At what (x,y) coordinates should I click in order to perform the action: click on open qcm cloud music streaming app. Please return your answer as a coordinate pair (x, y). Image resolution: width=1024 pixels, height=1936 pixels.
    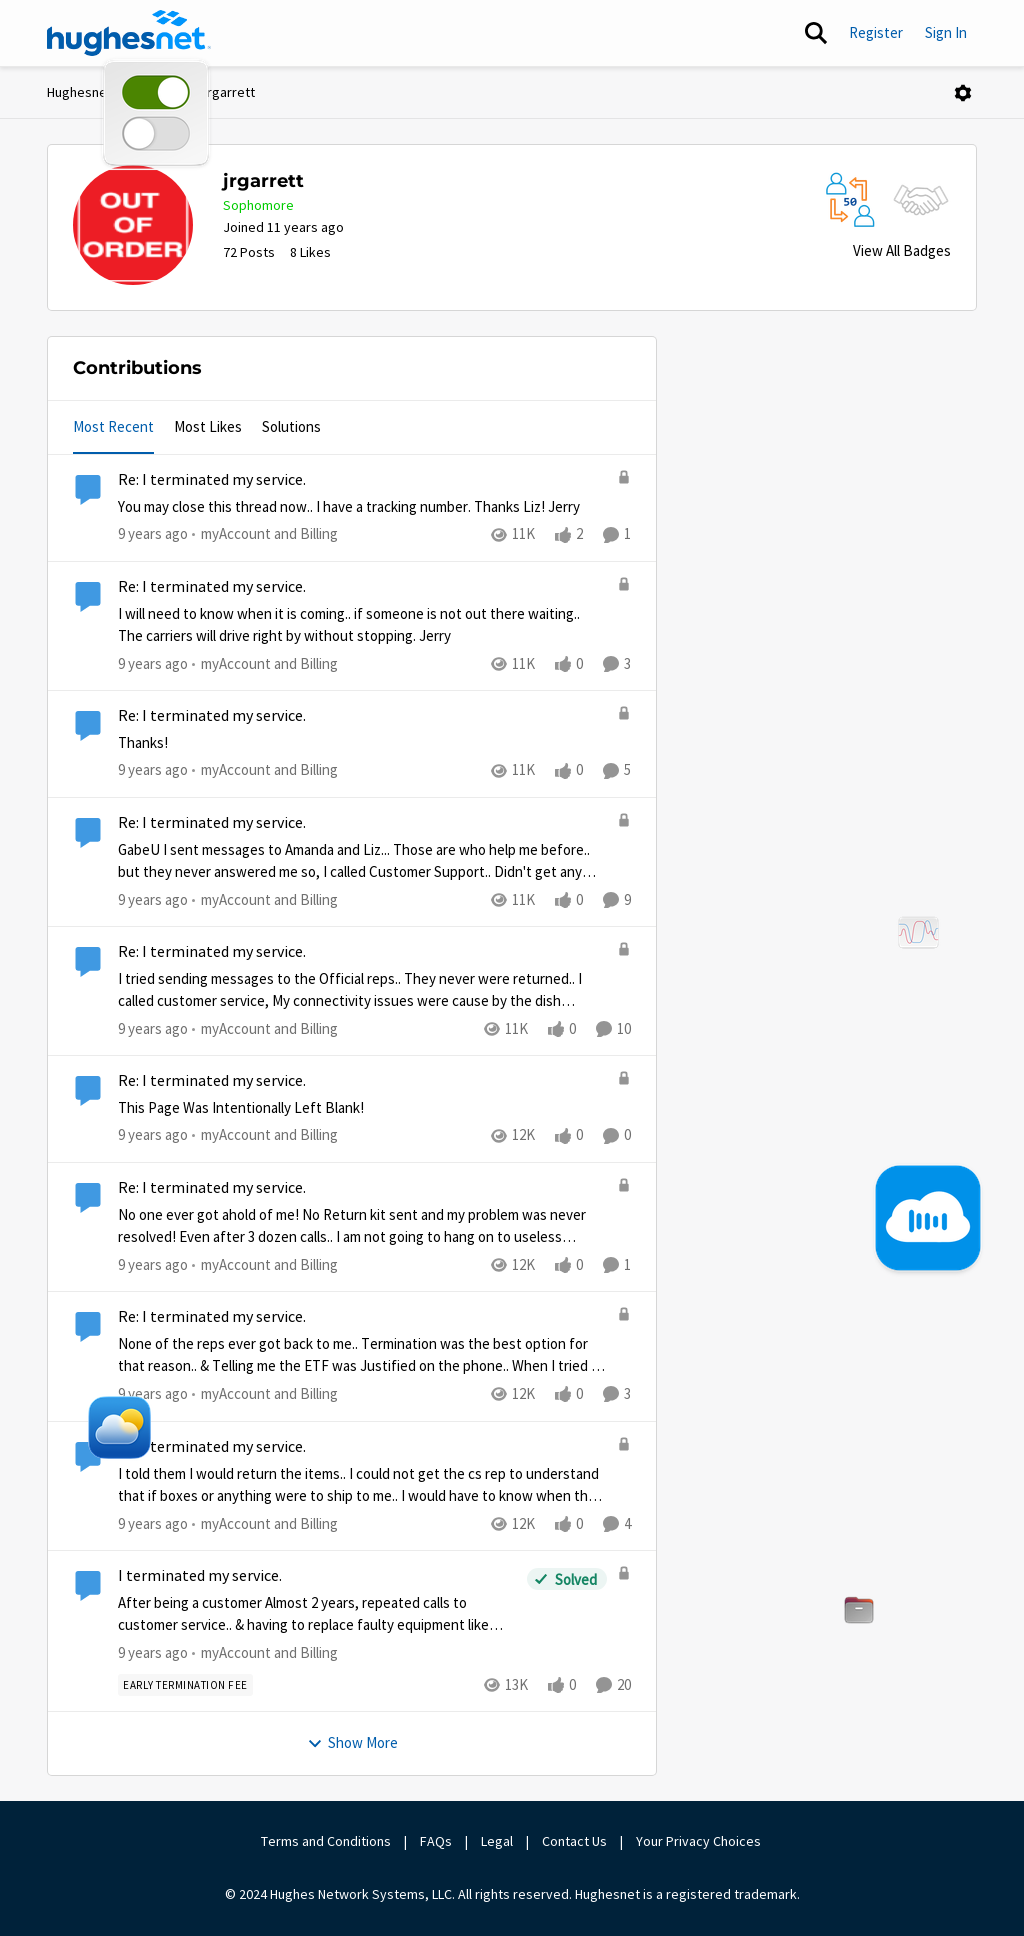
    Looking at the image, I should click on (928, 1218).